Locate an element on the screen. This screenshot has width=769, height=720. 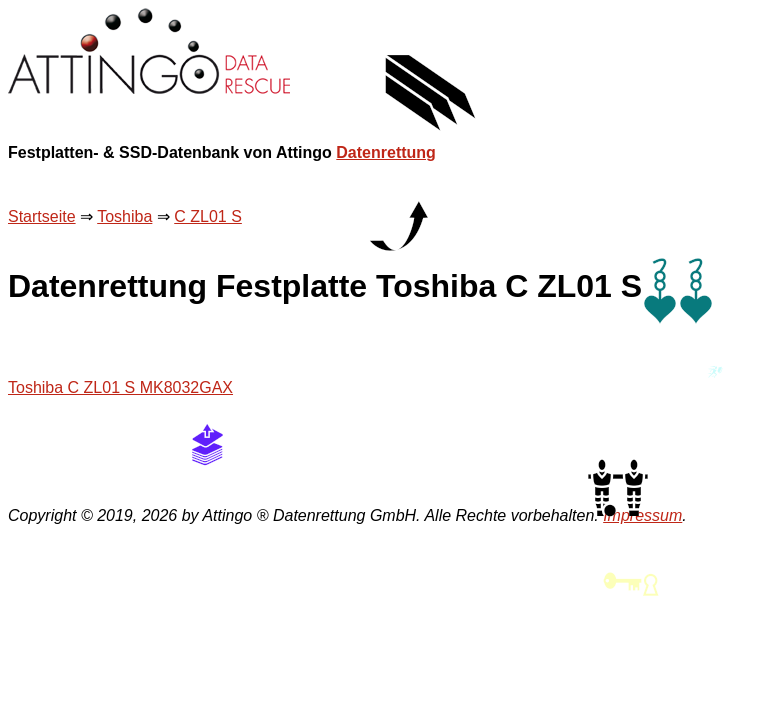
activate shield bash ability is located at coordinates (715, 372).